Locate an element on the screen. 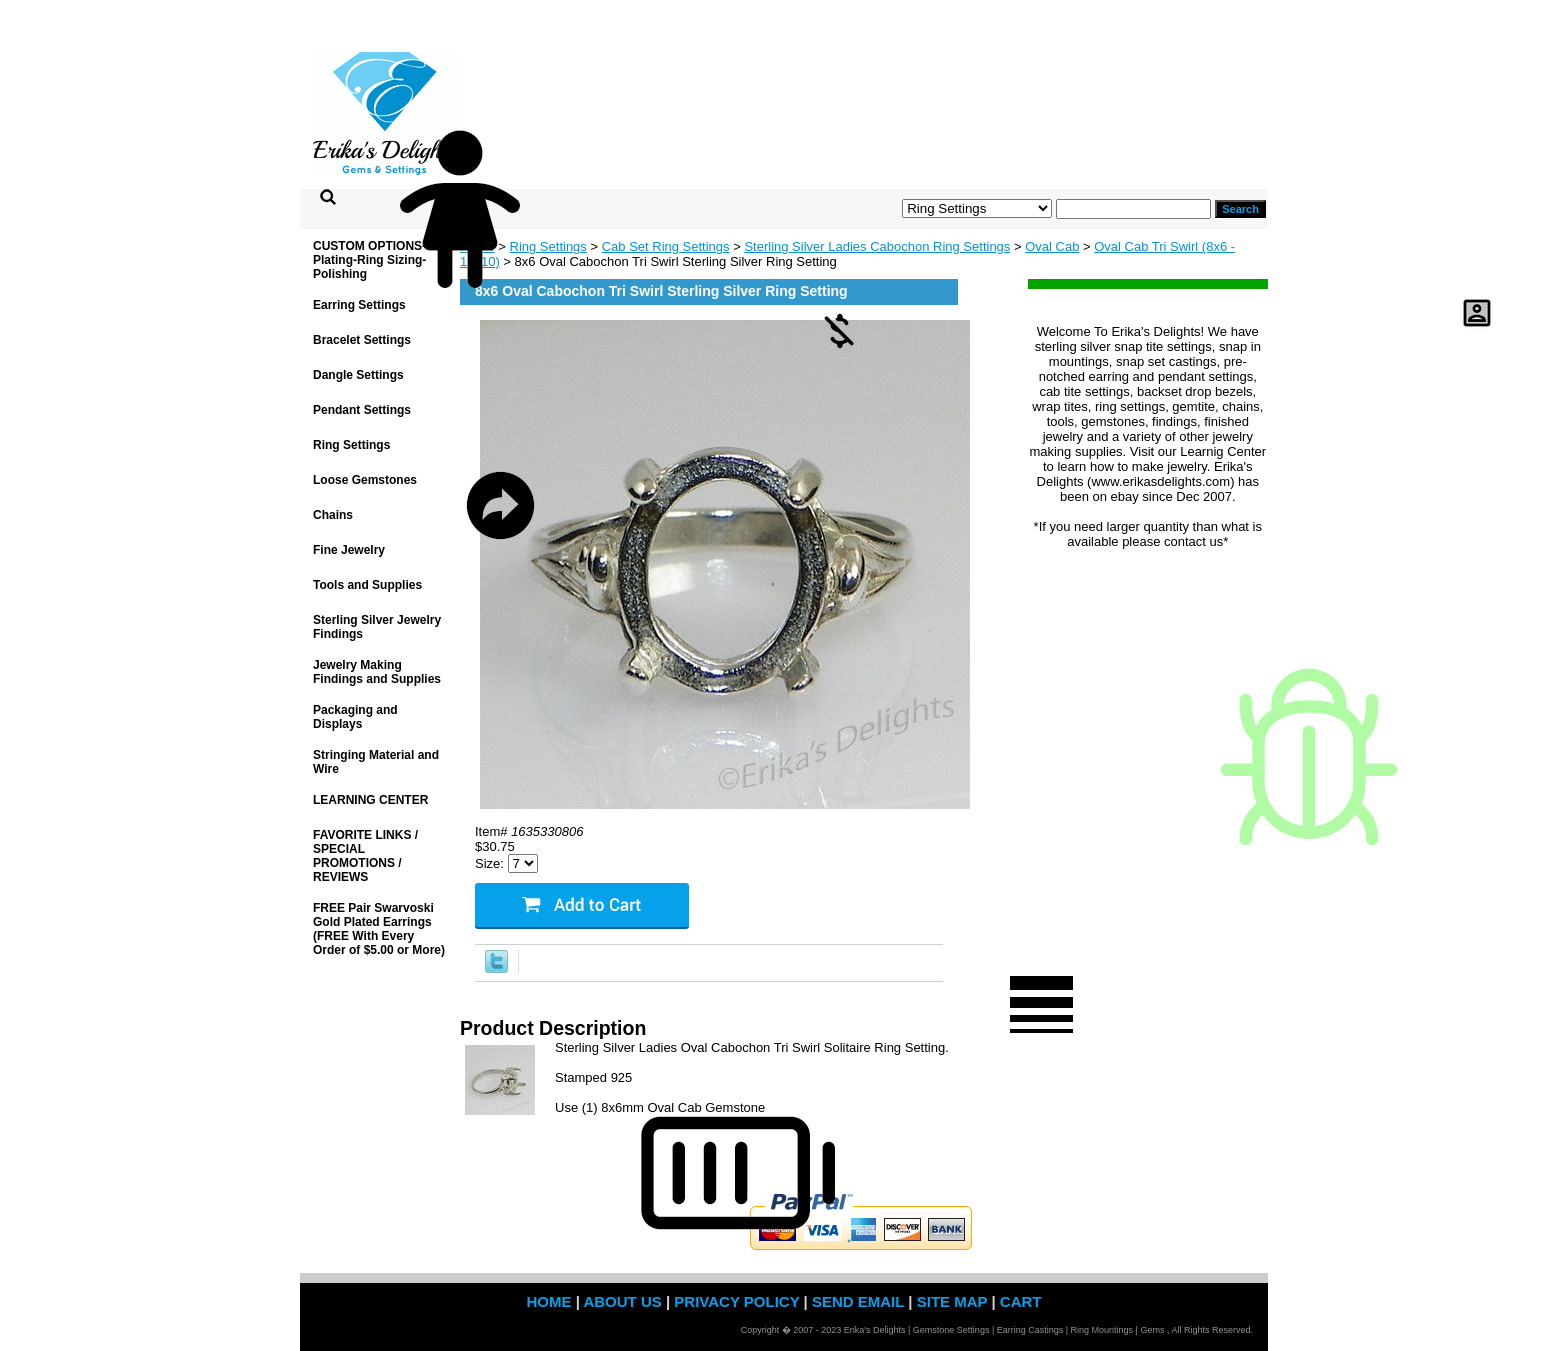  indicates high battery level is located at coordinates (735, 1173).